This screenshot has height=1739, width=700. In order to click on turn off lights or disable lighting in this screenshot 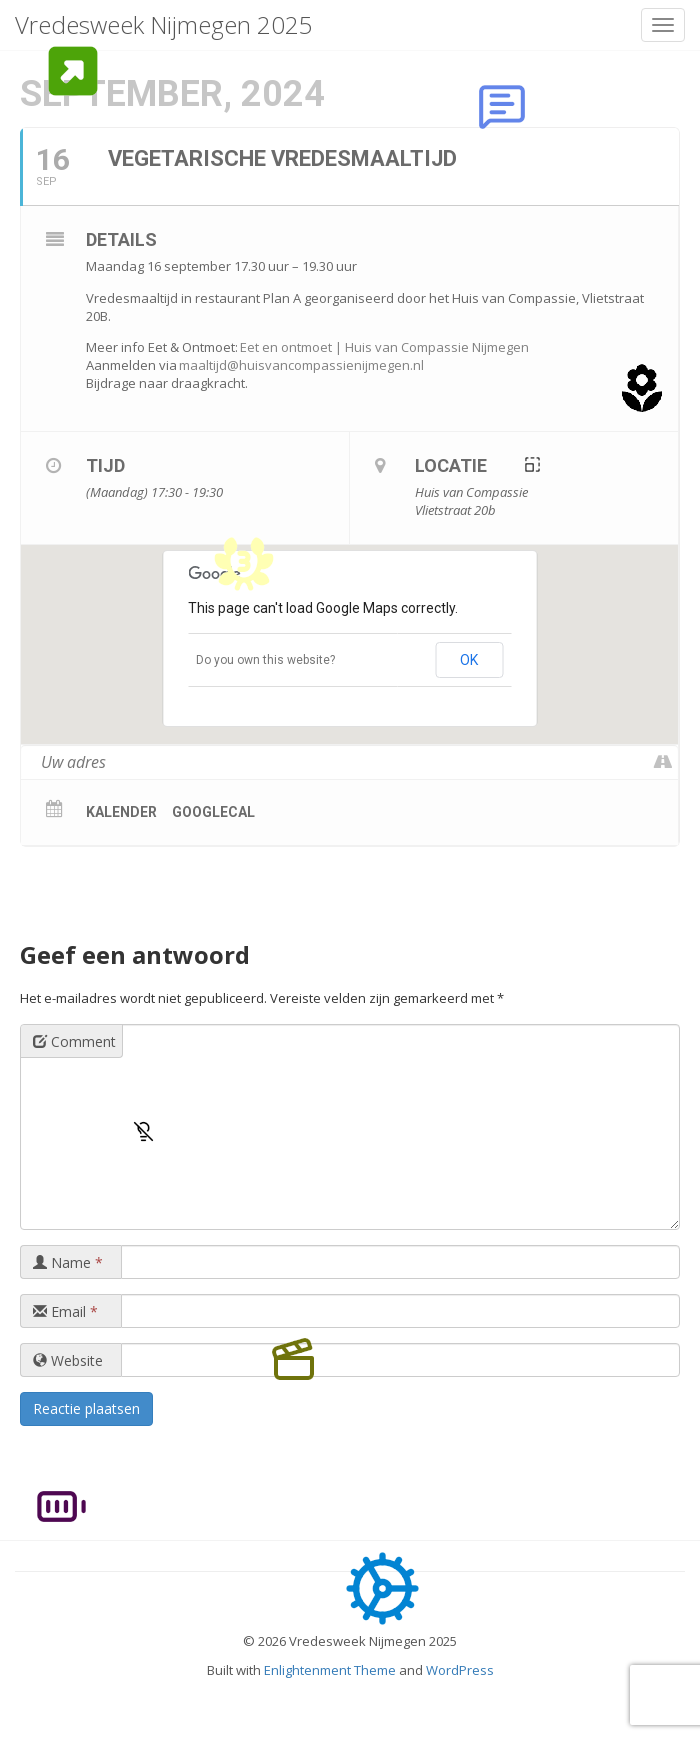, I will do `click(143, 1131)`.